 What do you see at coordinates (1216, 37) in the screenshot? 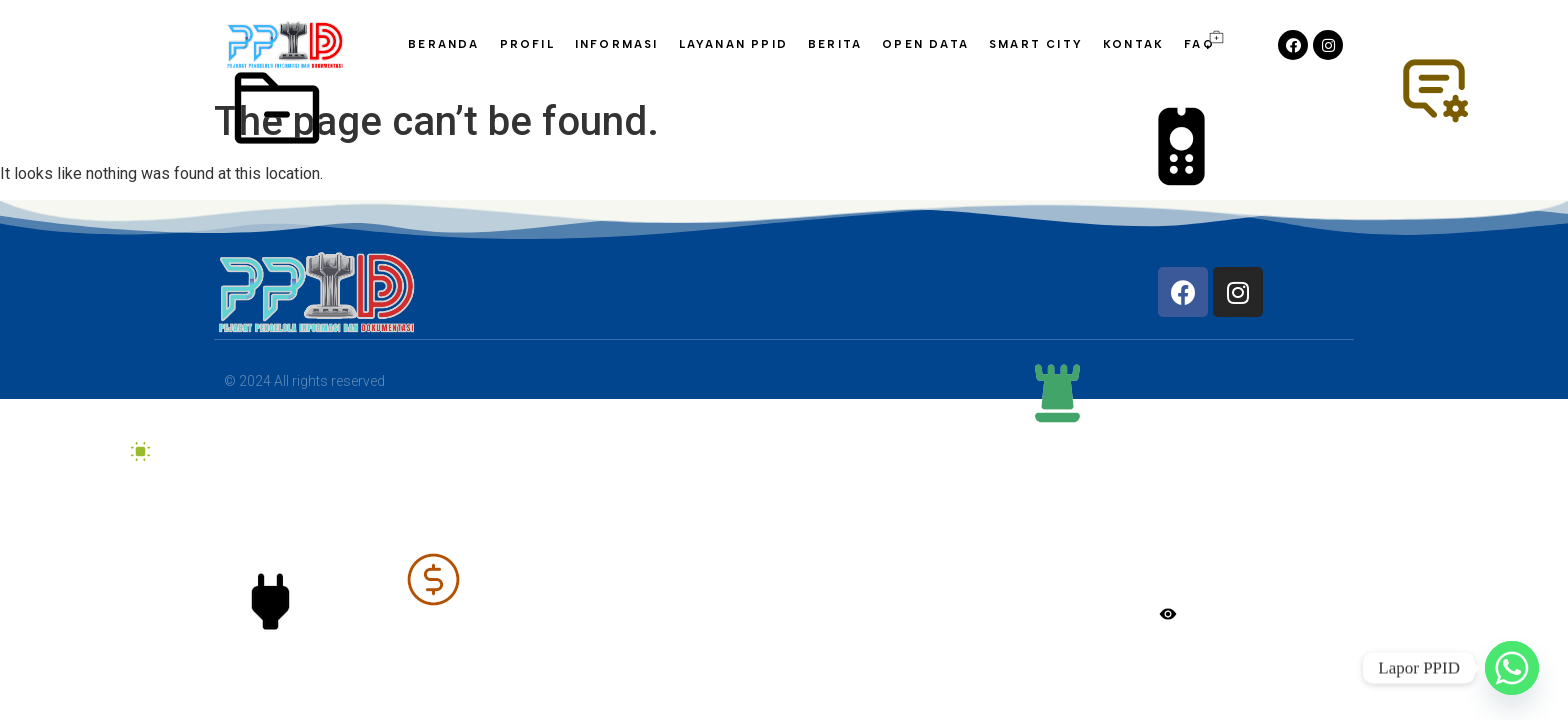
I see `access first aid or medical resources` at bounding box center [1216, 37].